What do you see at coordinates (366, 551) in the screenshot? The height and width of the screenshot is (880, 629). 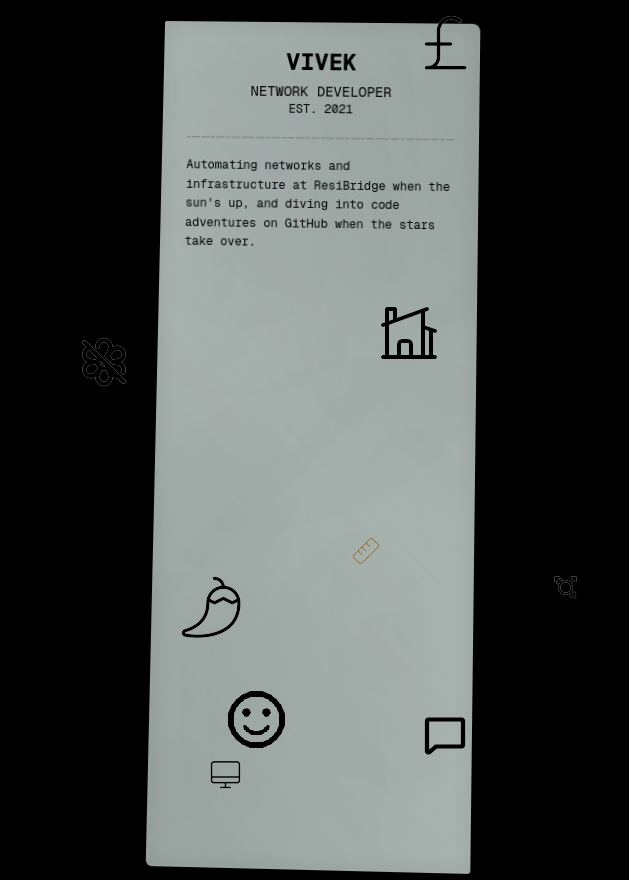 I see `access measurement tools` at bounding box center [366, 551].